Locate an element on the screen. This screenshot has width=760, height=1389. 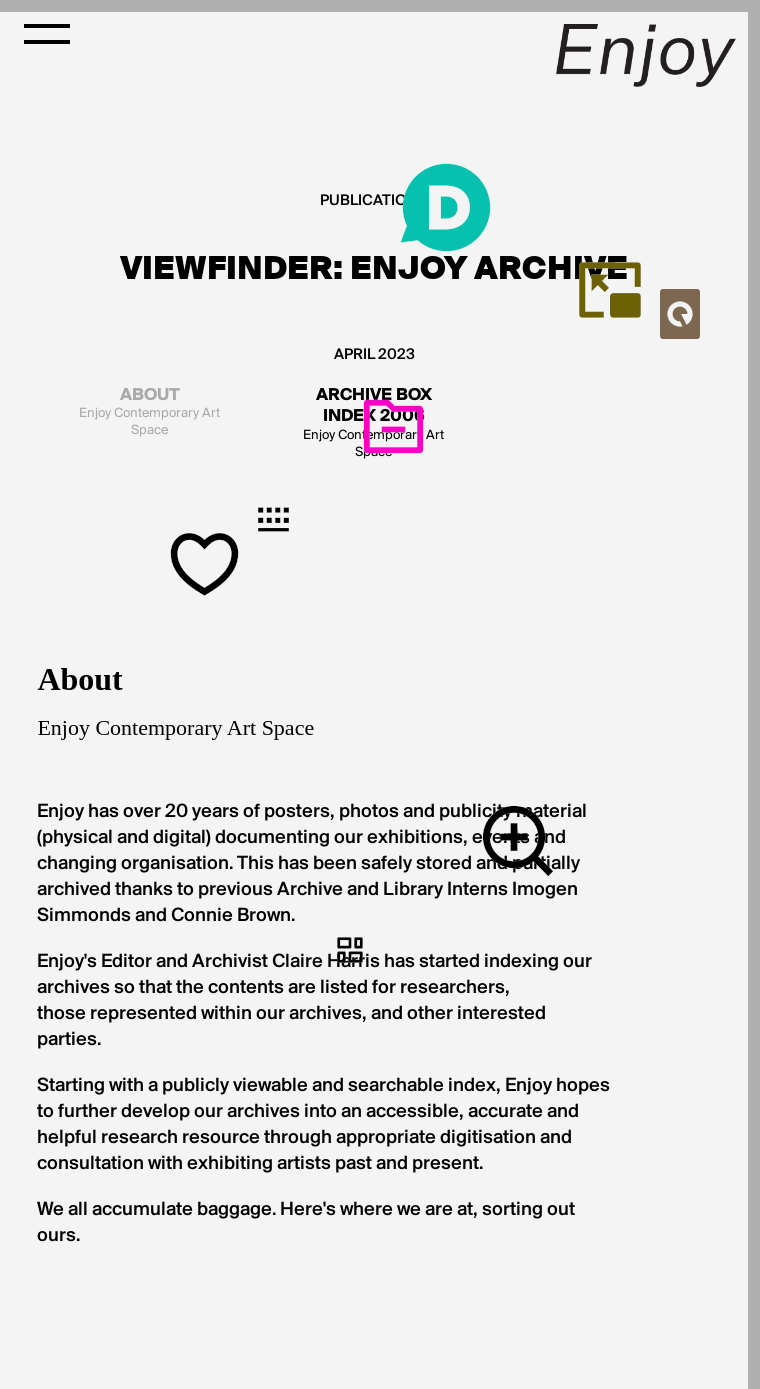
open Disqus comments section is located at coordinates (446, 207).